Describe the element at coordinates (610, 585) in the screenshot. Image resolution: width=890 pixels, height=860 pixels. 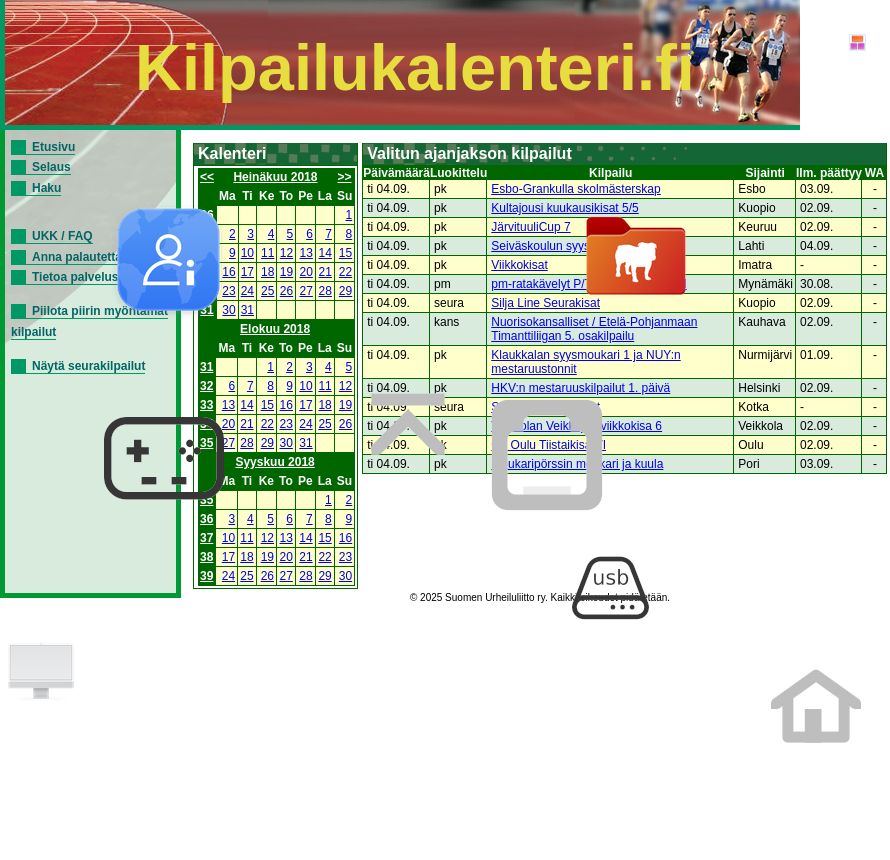
I see `external usb hard drive connected` at that location.